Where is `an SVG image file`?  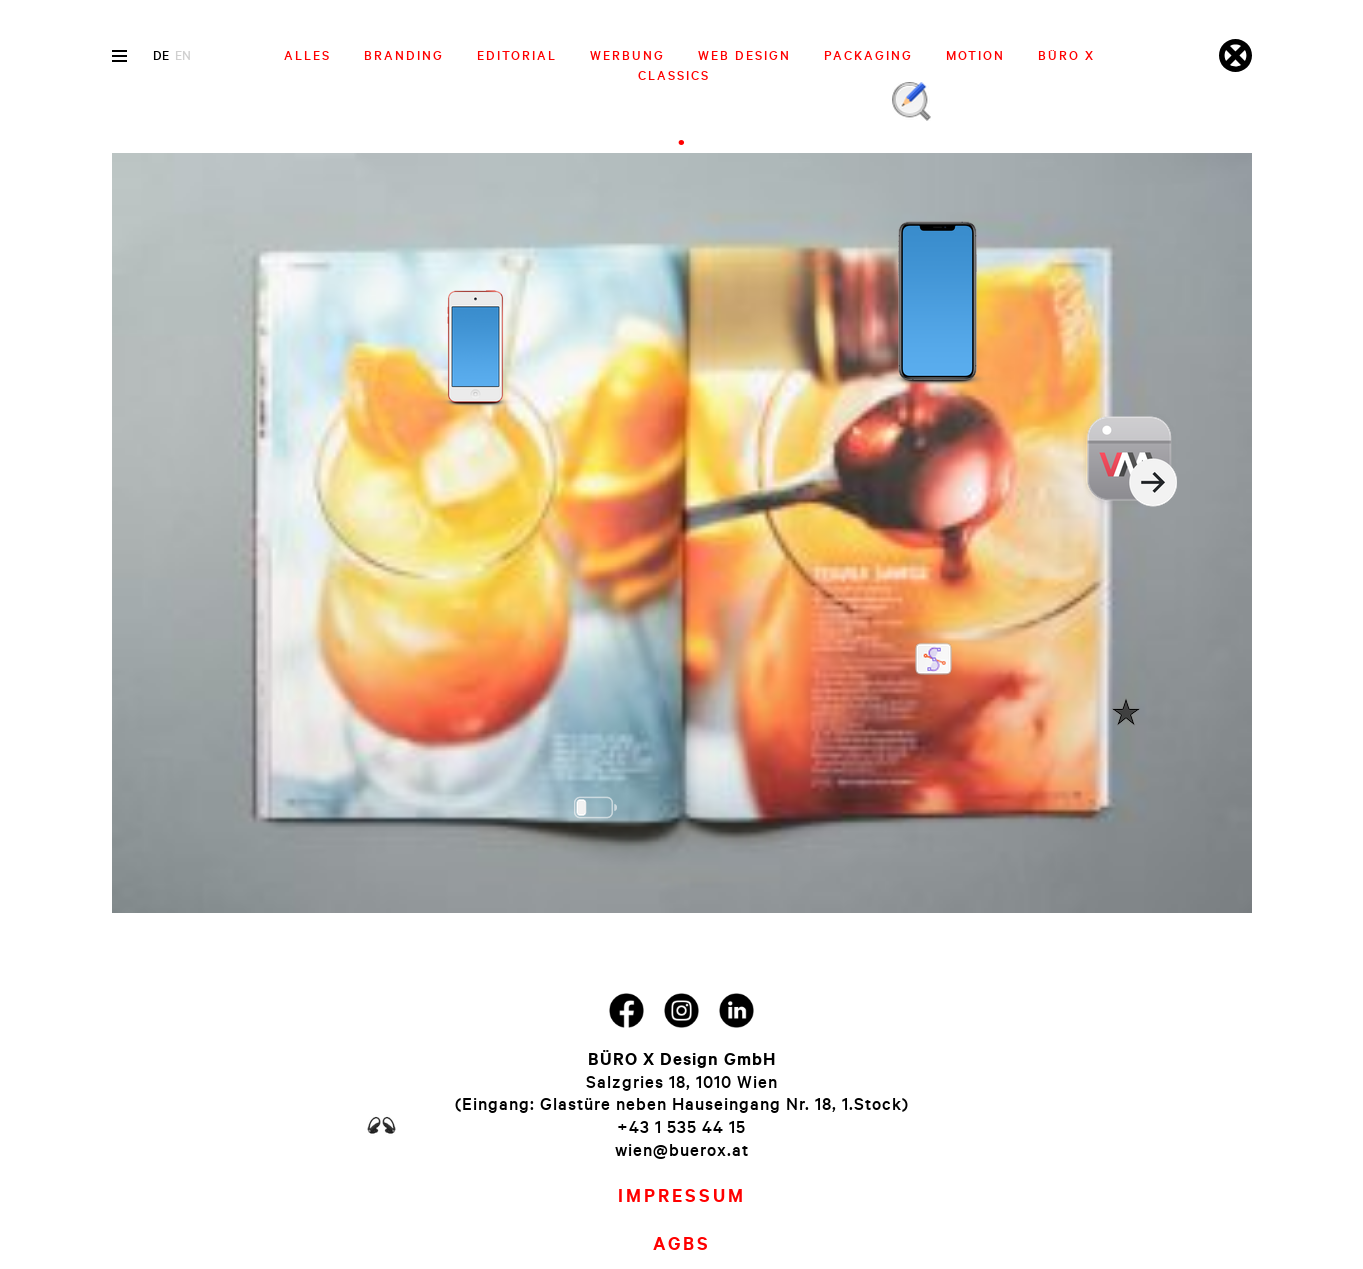
an SVG image file is located at coordinates (933, 657).